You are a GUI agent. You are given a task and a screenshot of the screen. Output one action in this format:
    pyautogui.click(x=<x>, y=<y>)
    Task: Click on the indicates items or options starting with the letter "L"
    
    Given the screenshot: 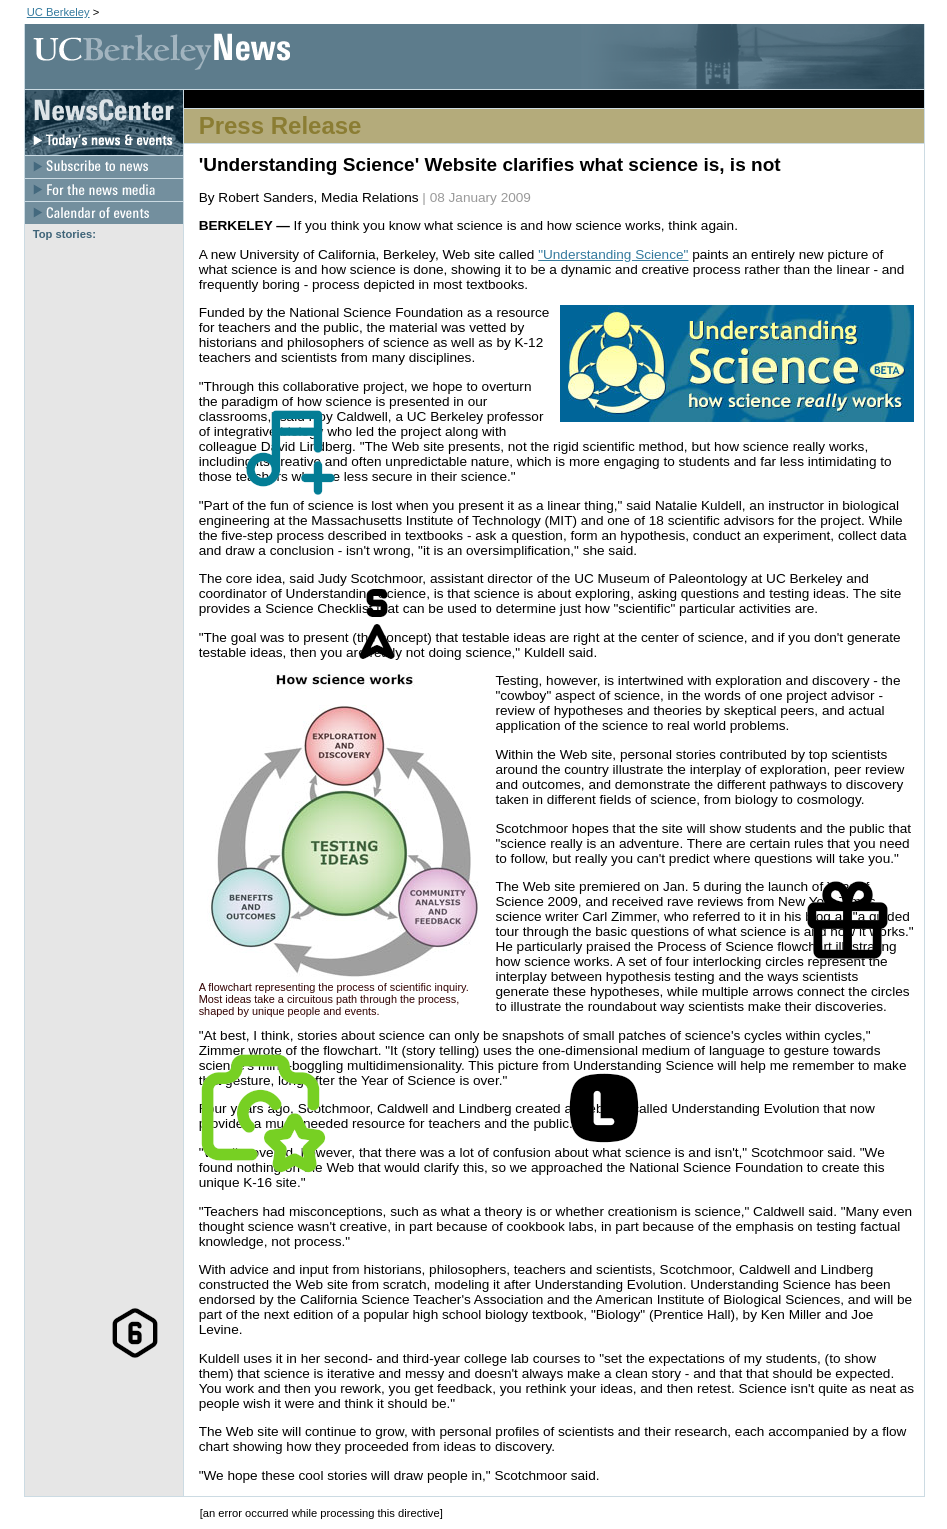 What is the action you would take?
    pyautogui.click(x=604, y=1108)
    